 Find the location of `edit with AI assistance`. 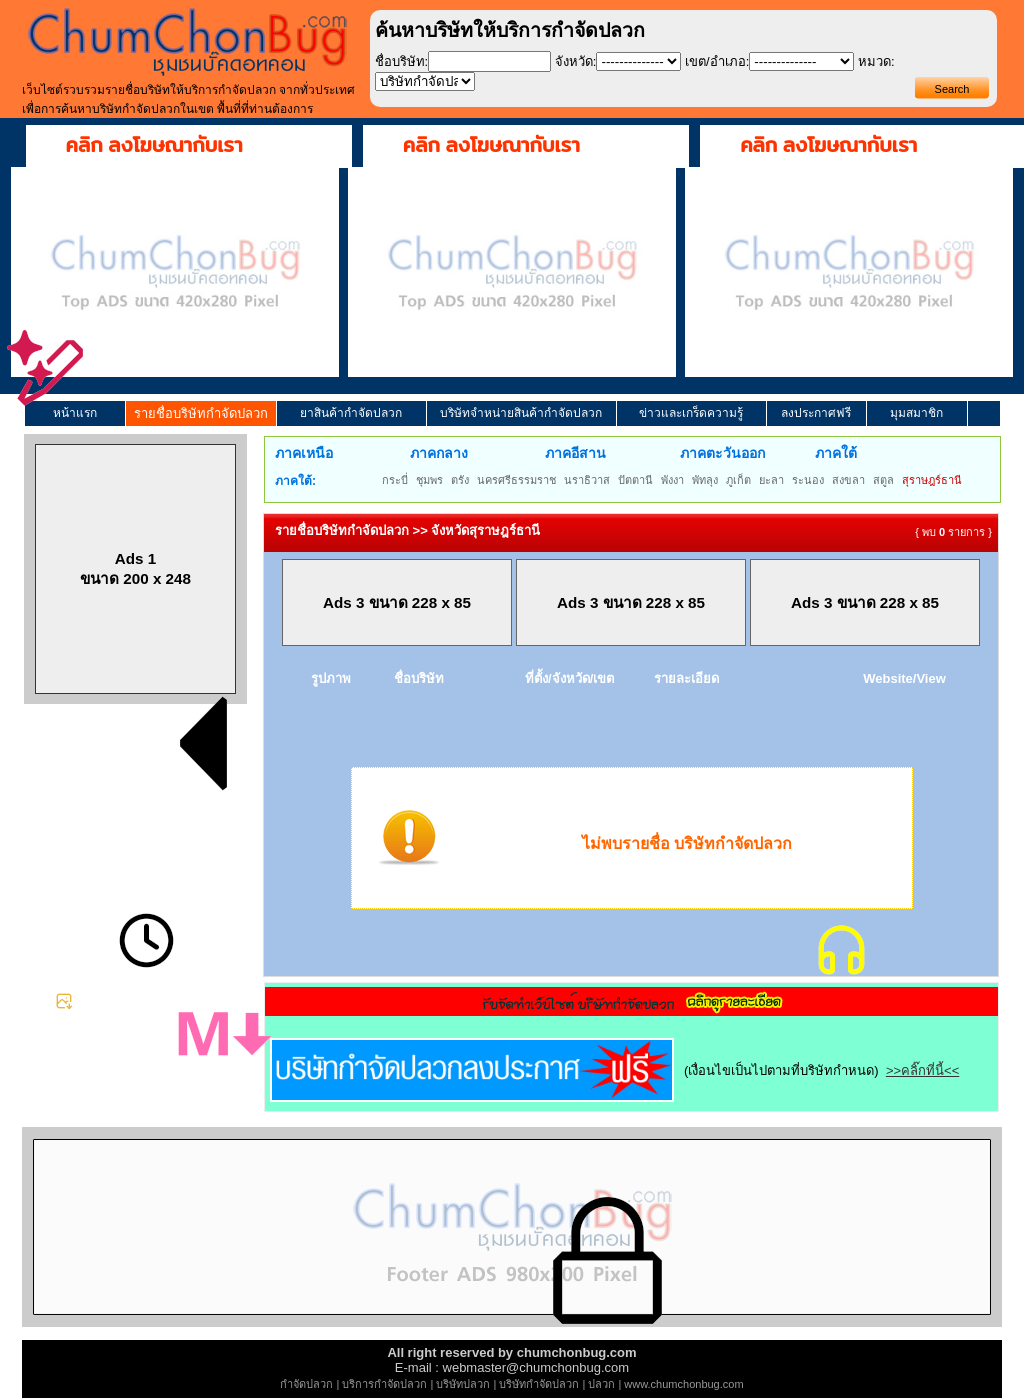

edit with AI assistance is located at coordinates (47, 370).